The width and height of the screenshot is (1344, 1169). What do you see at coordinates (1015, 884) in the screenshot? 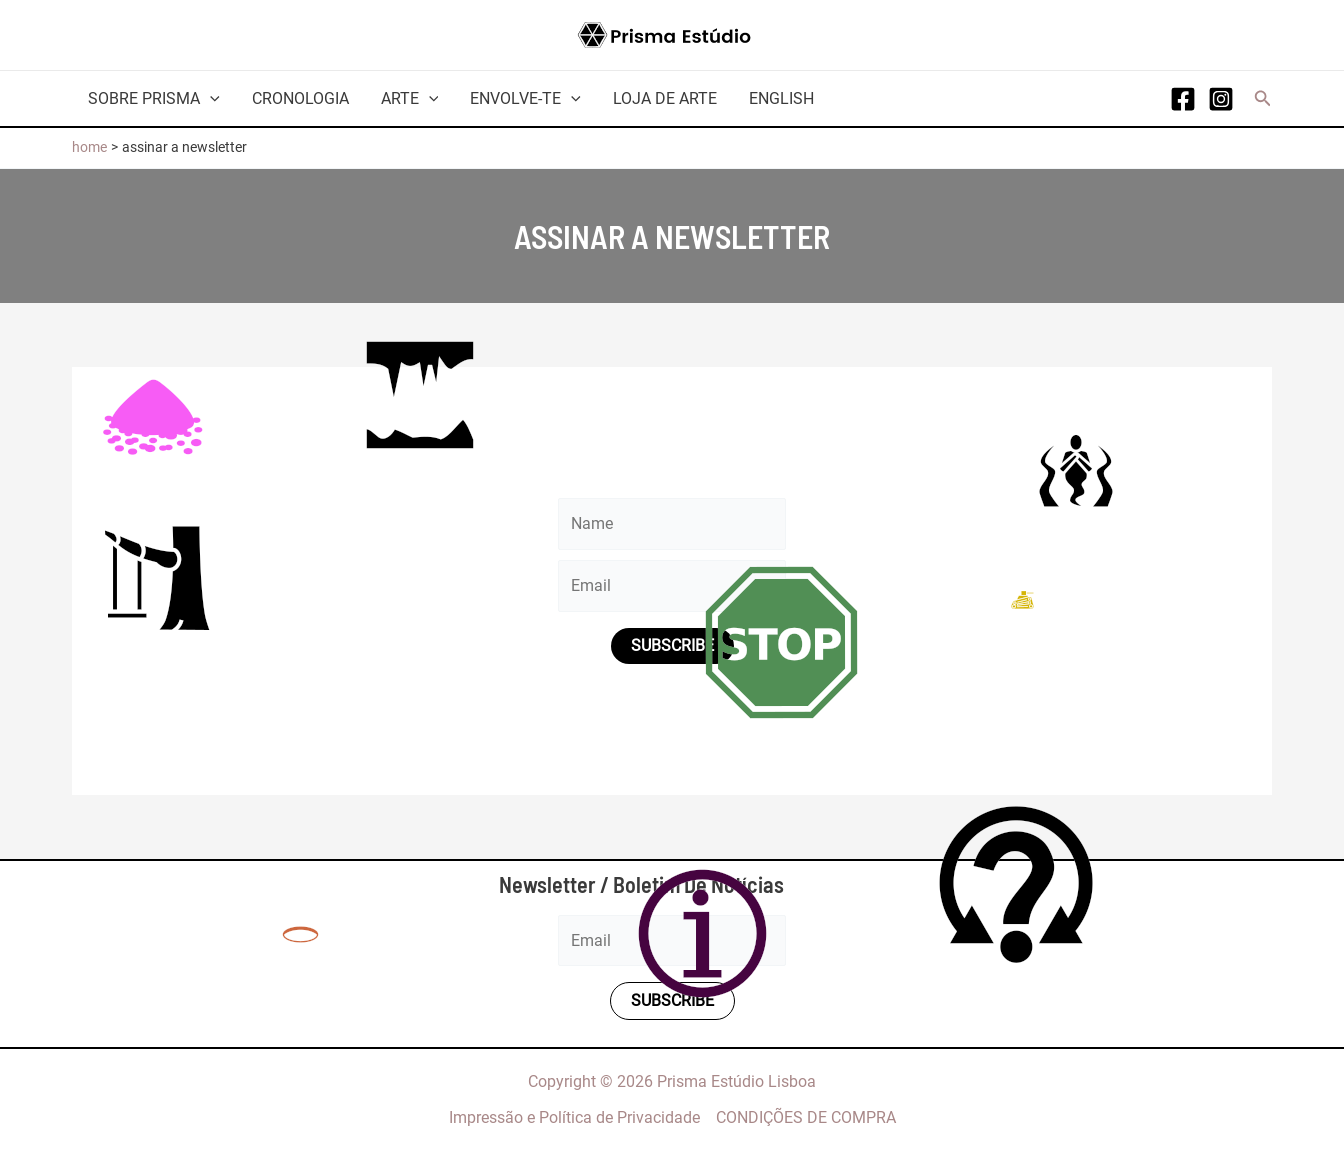
I see `indicates unknown or uncertain status` at bounding box center [1015, 884].